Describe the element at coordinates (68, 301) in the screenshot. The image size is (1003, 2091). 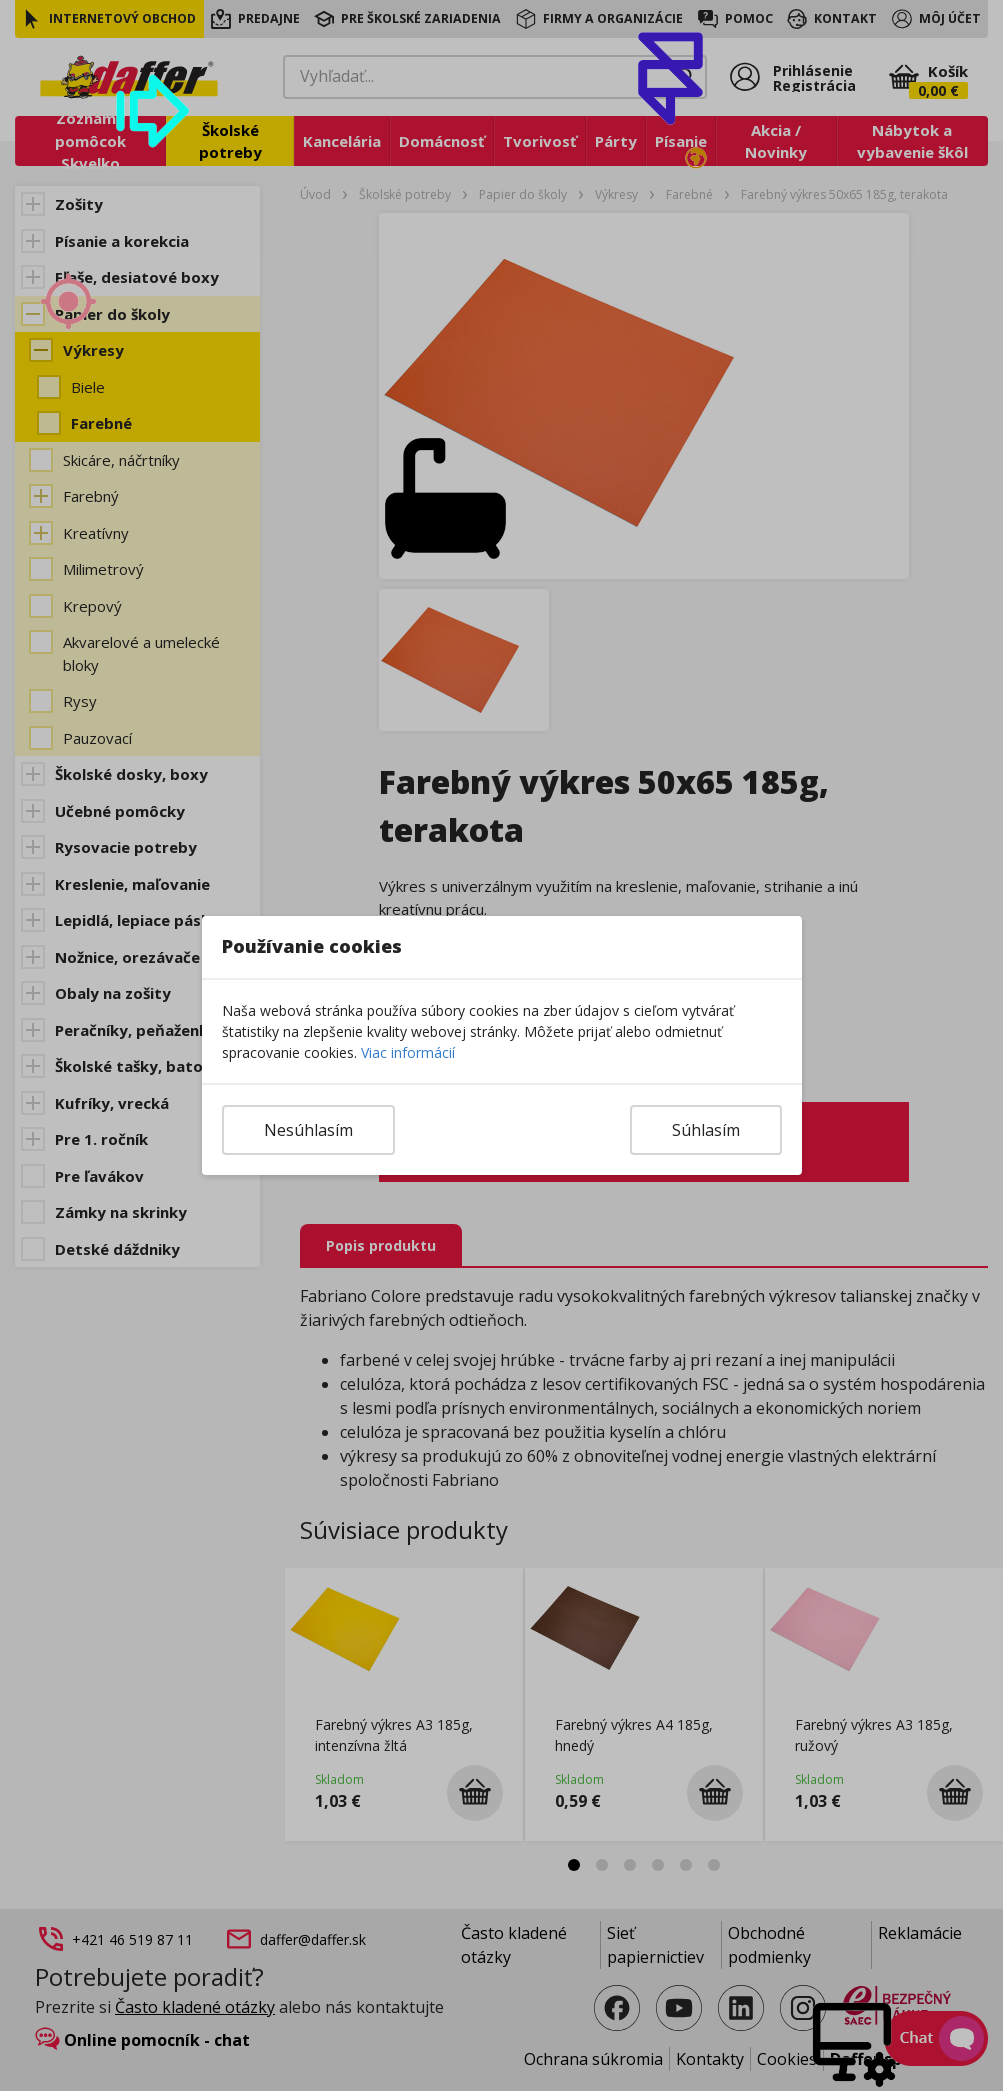
I see `center map on your current location` at that location.